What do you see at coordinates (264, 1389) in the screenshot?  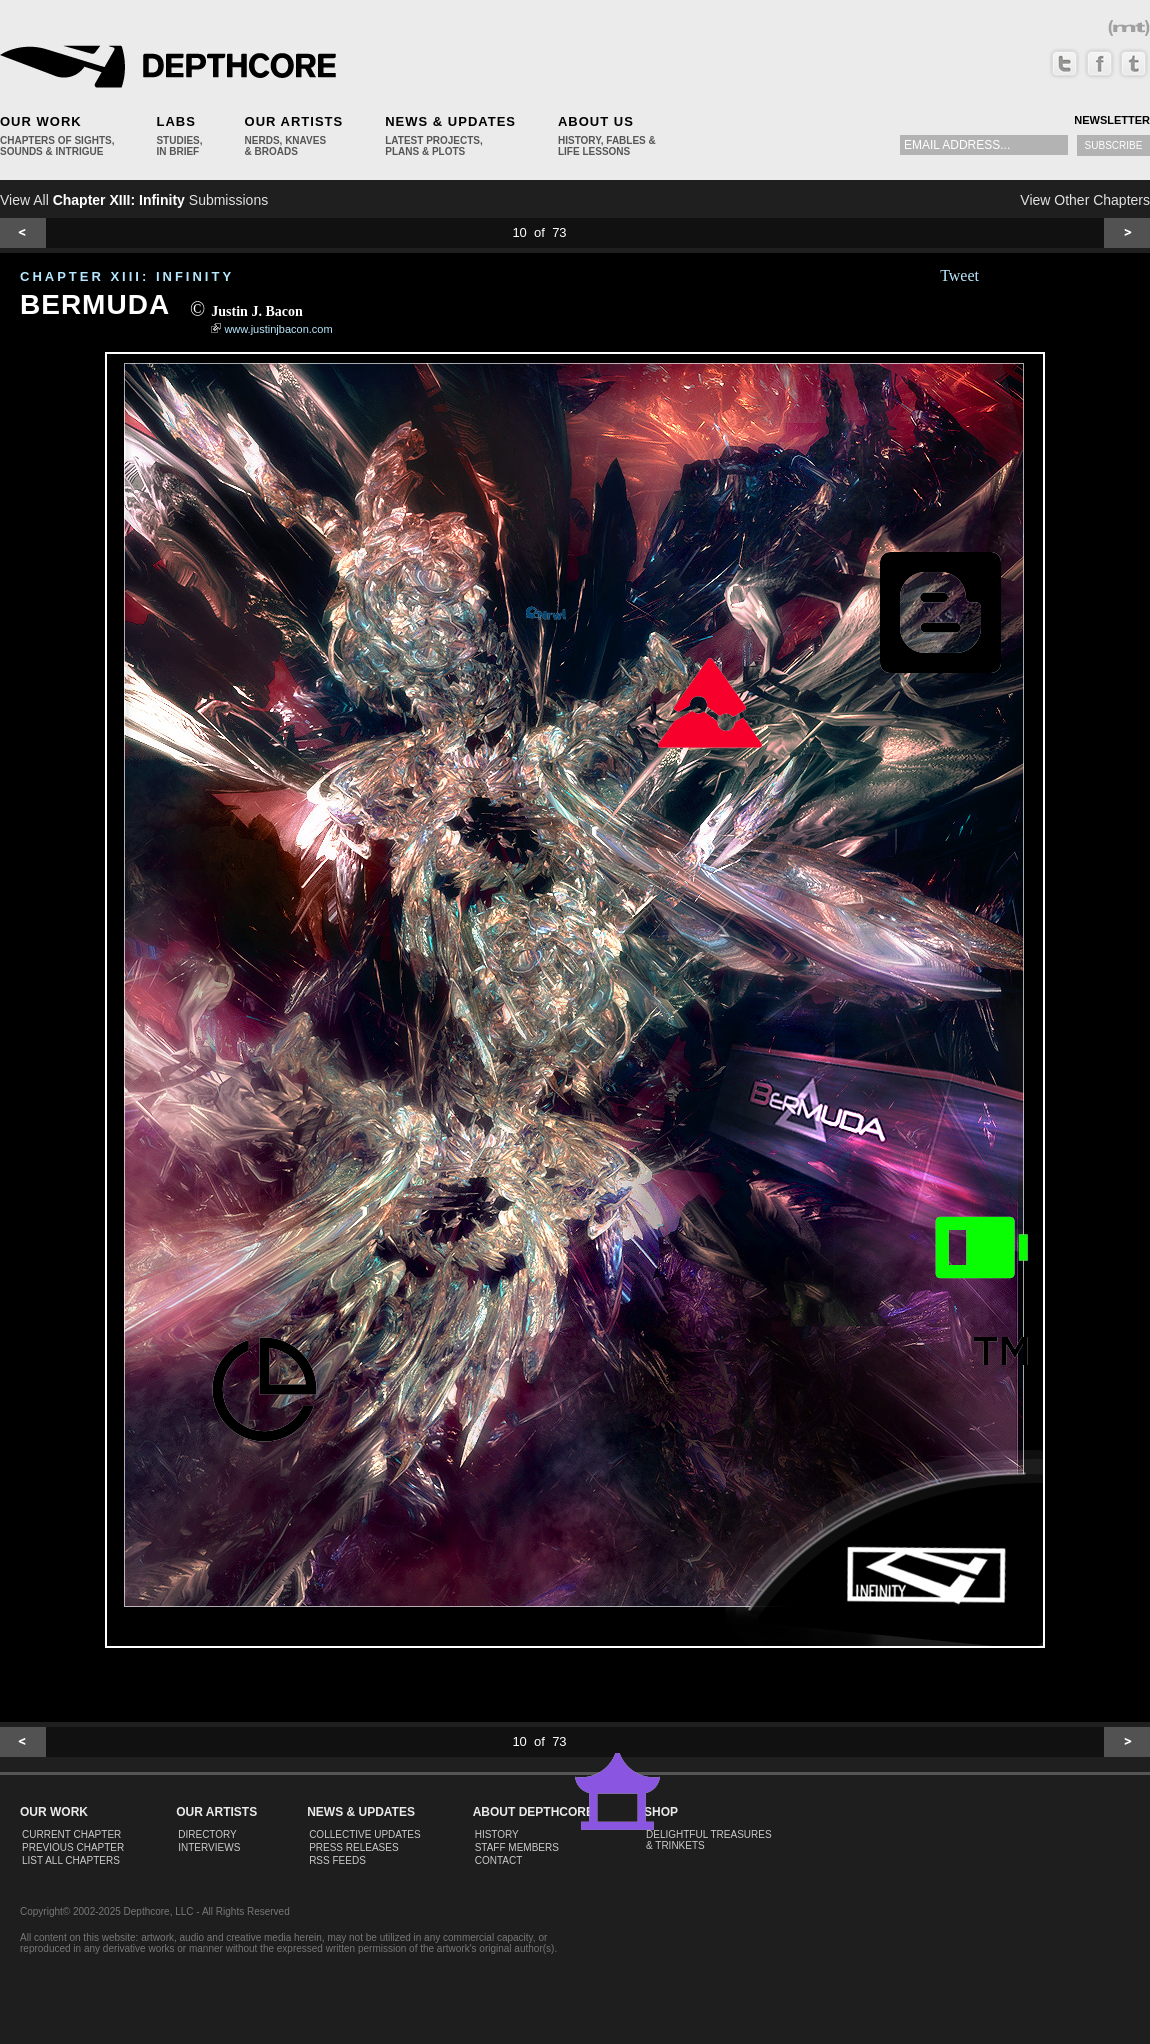 I see `view analytics or statistics` at bounding box center [264, 1389].